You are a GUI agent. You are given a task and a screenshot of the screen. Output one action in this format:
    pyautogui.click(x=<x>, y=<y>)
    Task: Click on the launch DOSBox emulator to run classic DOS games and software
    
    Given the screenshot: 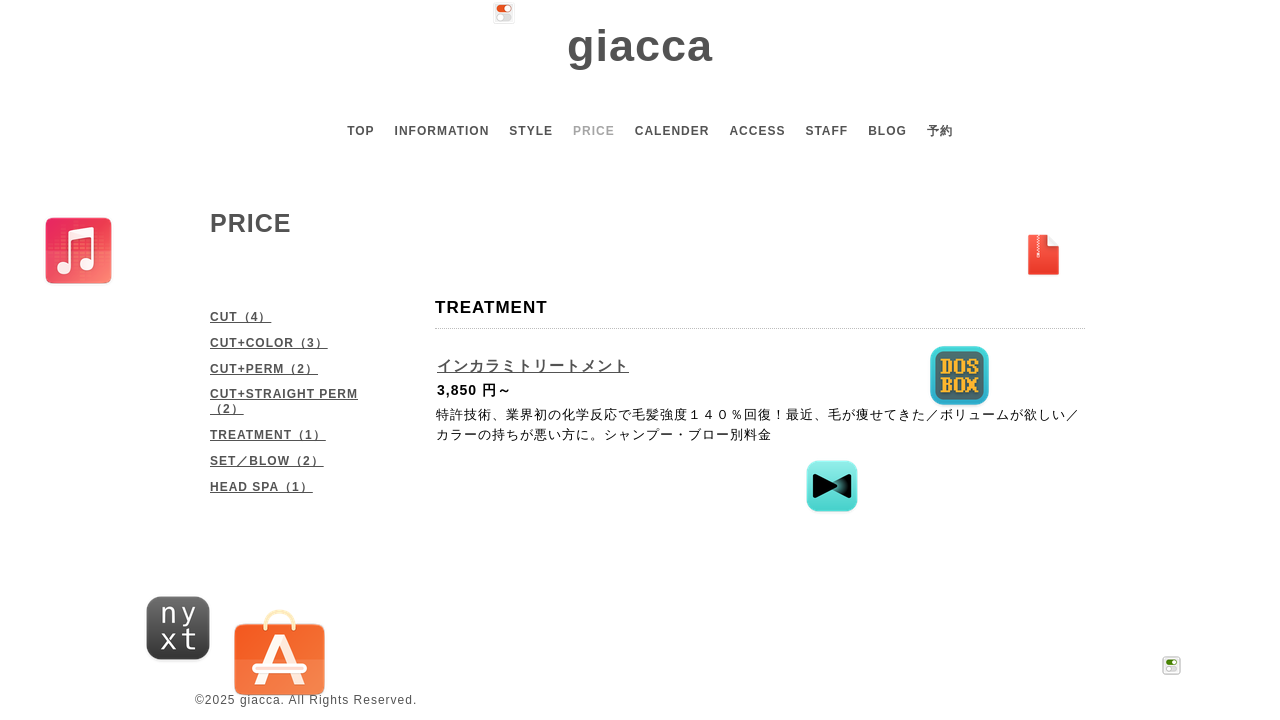 What is the action you would take?
    pyautogui.click(x=959, y=375)
    